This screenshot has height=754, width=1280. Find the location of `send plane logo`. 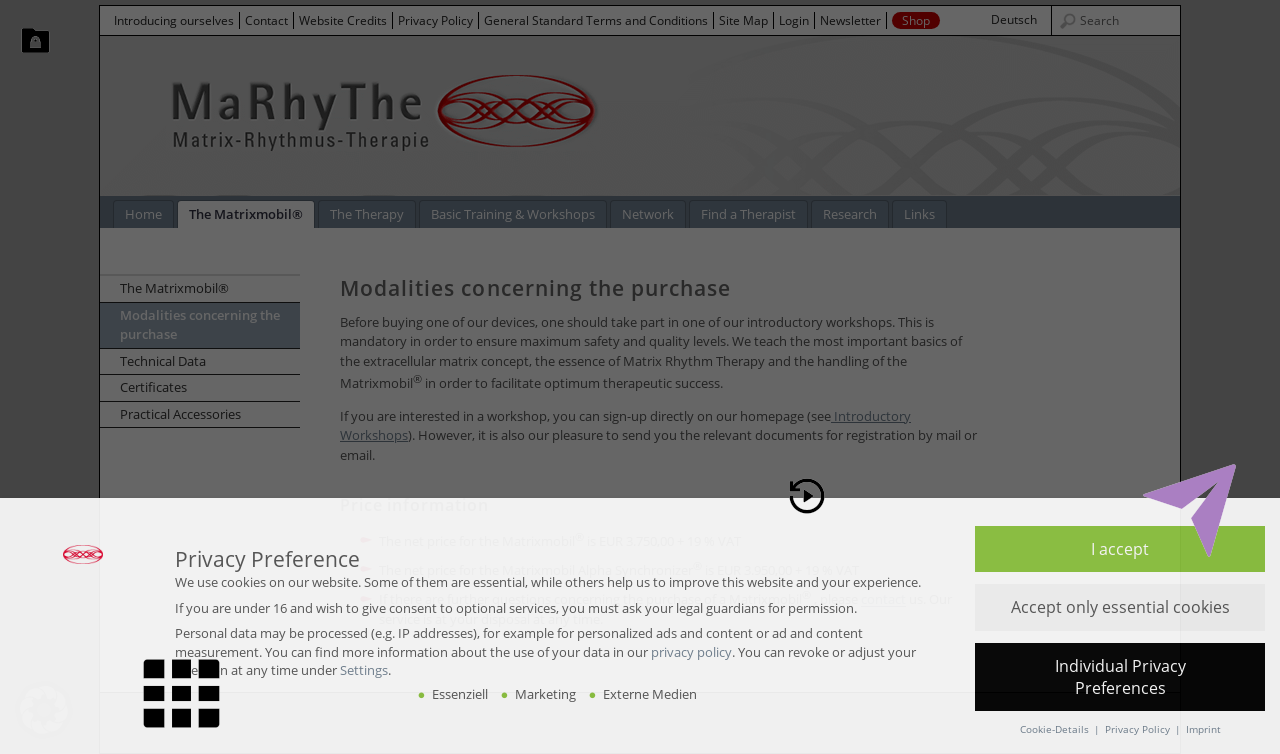

send plane logo is located at coordinates (1191, 509).